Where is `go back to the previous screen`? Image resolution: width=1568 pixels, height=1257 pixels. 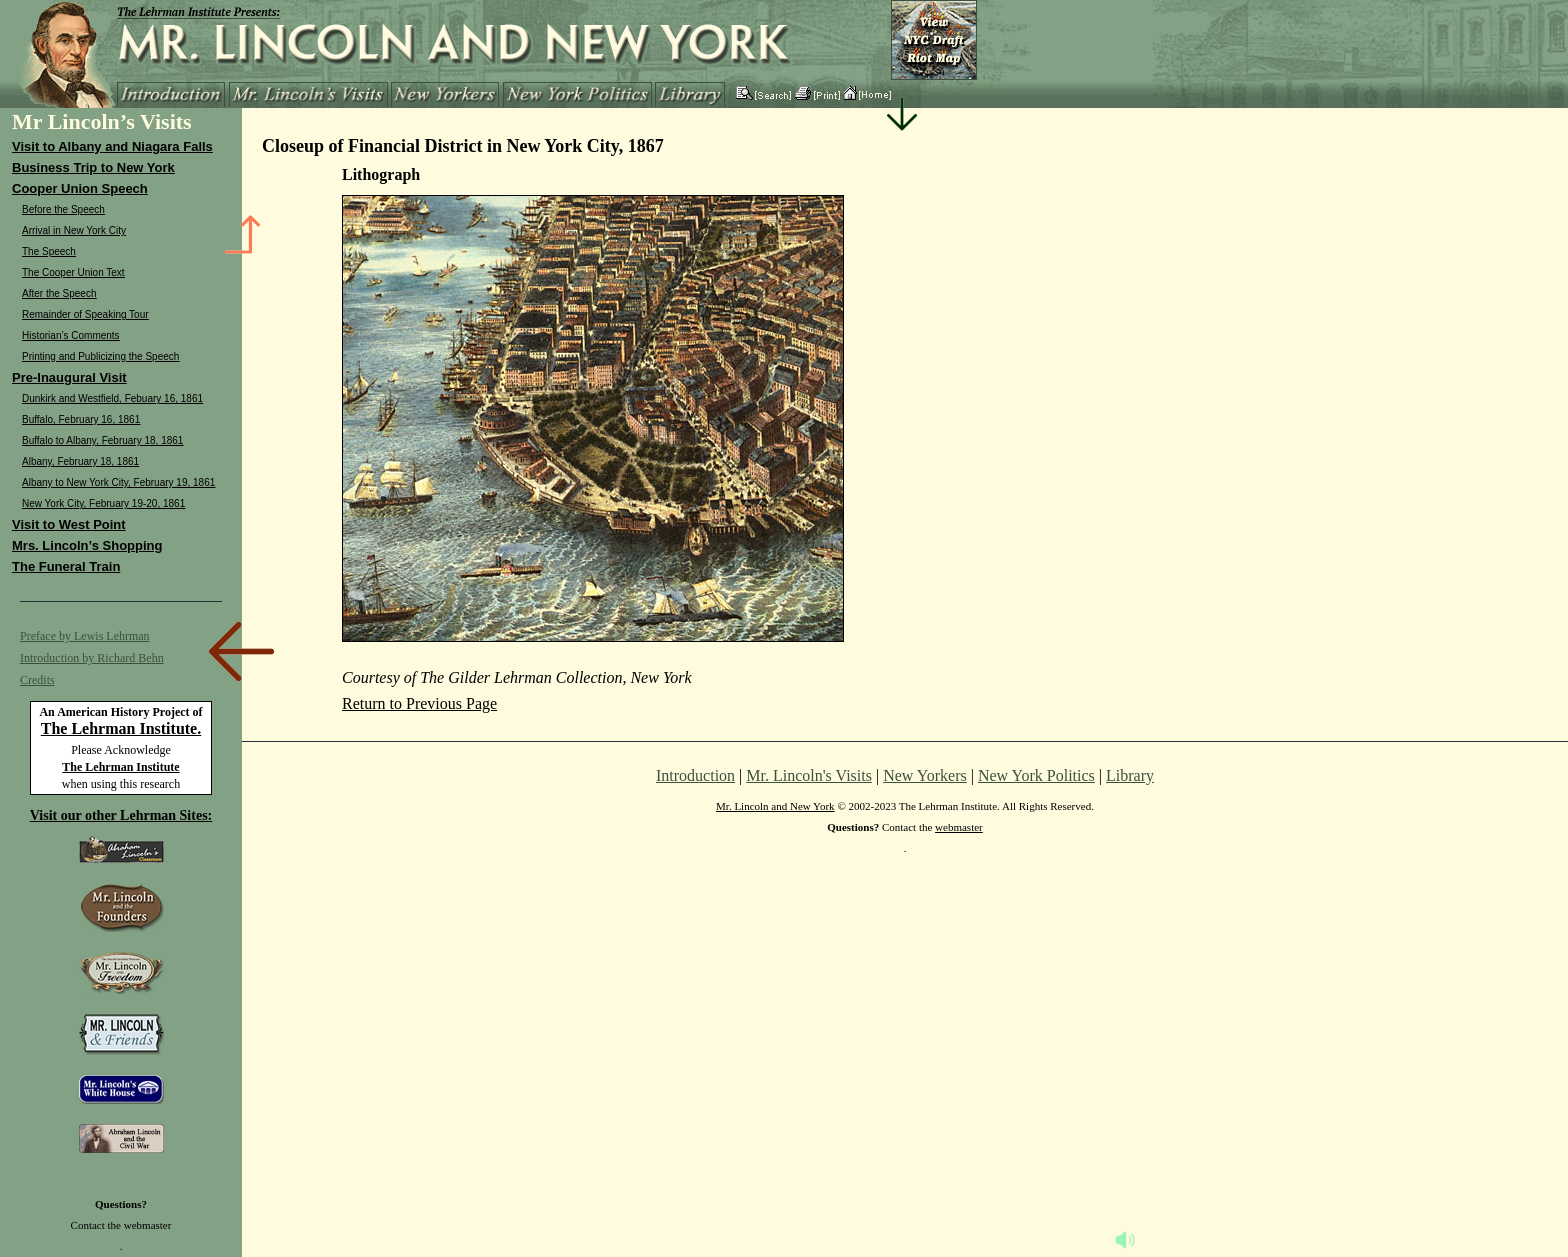
go back to the previous screen is located at coordinates (241, 651).